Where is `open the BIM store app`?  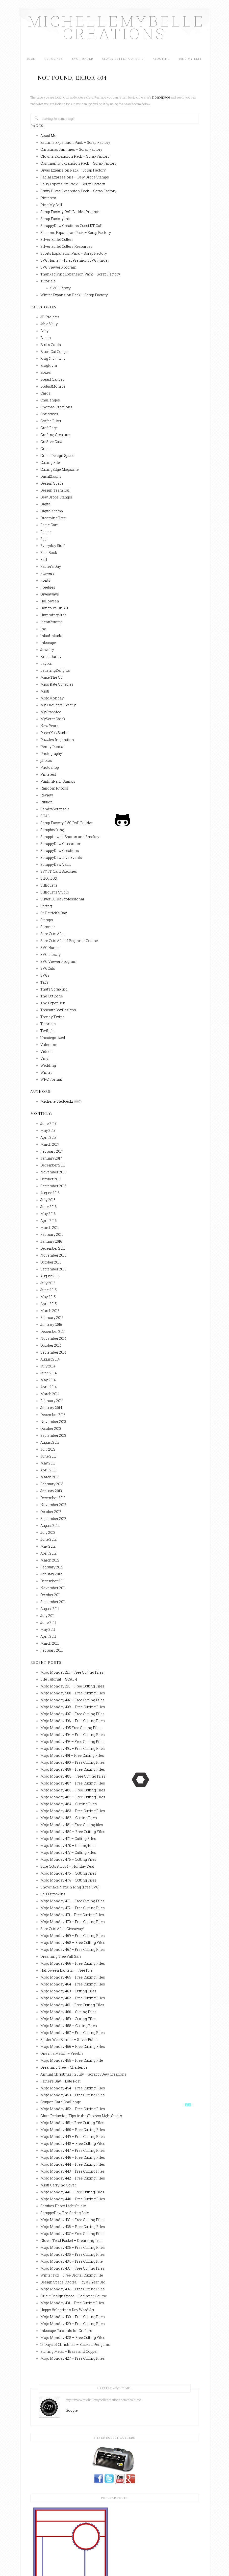 open the BIM store app is located at coordinates (188, 2105).